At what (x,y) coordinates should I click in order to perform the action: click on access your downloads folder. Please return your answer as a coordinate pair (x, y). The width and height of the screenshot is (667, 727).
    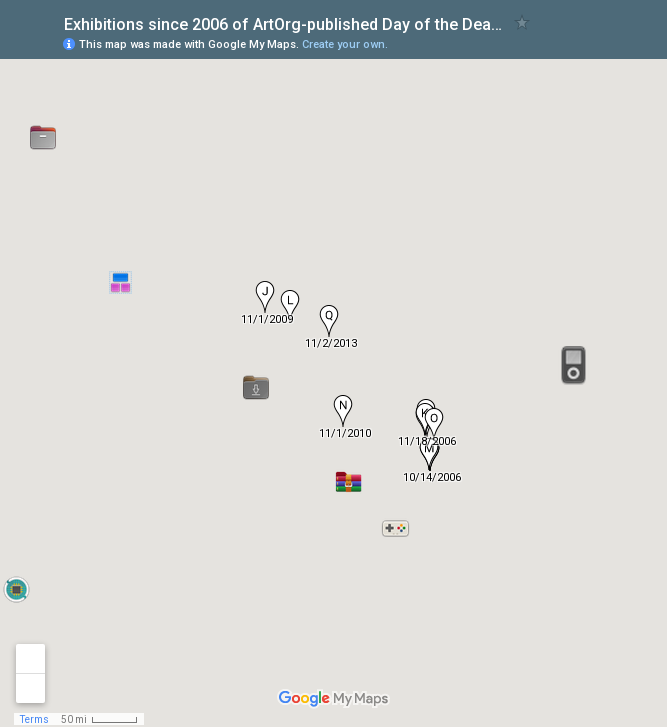
    Looking at the image, I should click on (256, 387).